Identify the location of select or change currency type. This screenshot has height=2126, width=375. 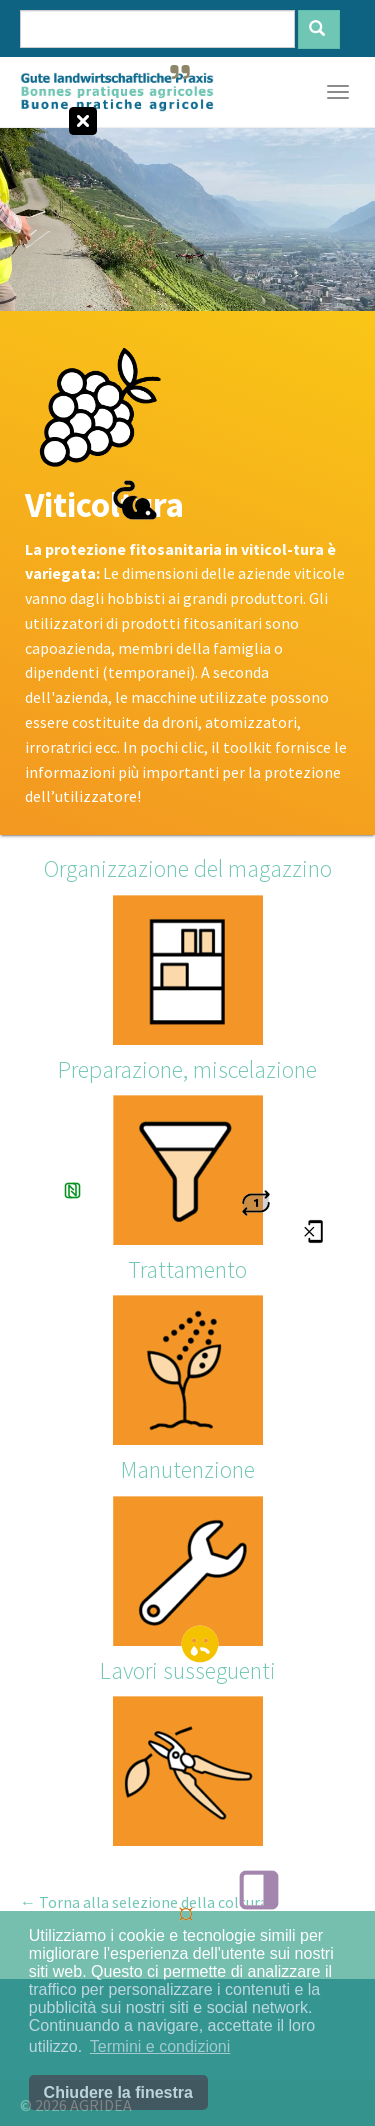
(186, 1914).